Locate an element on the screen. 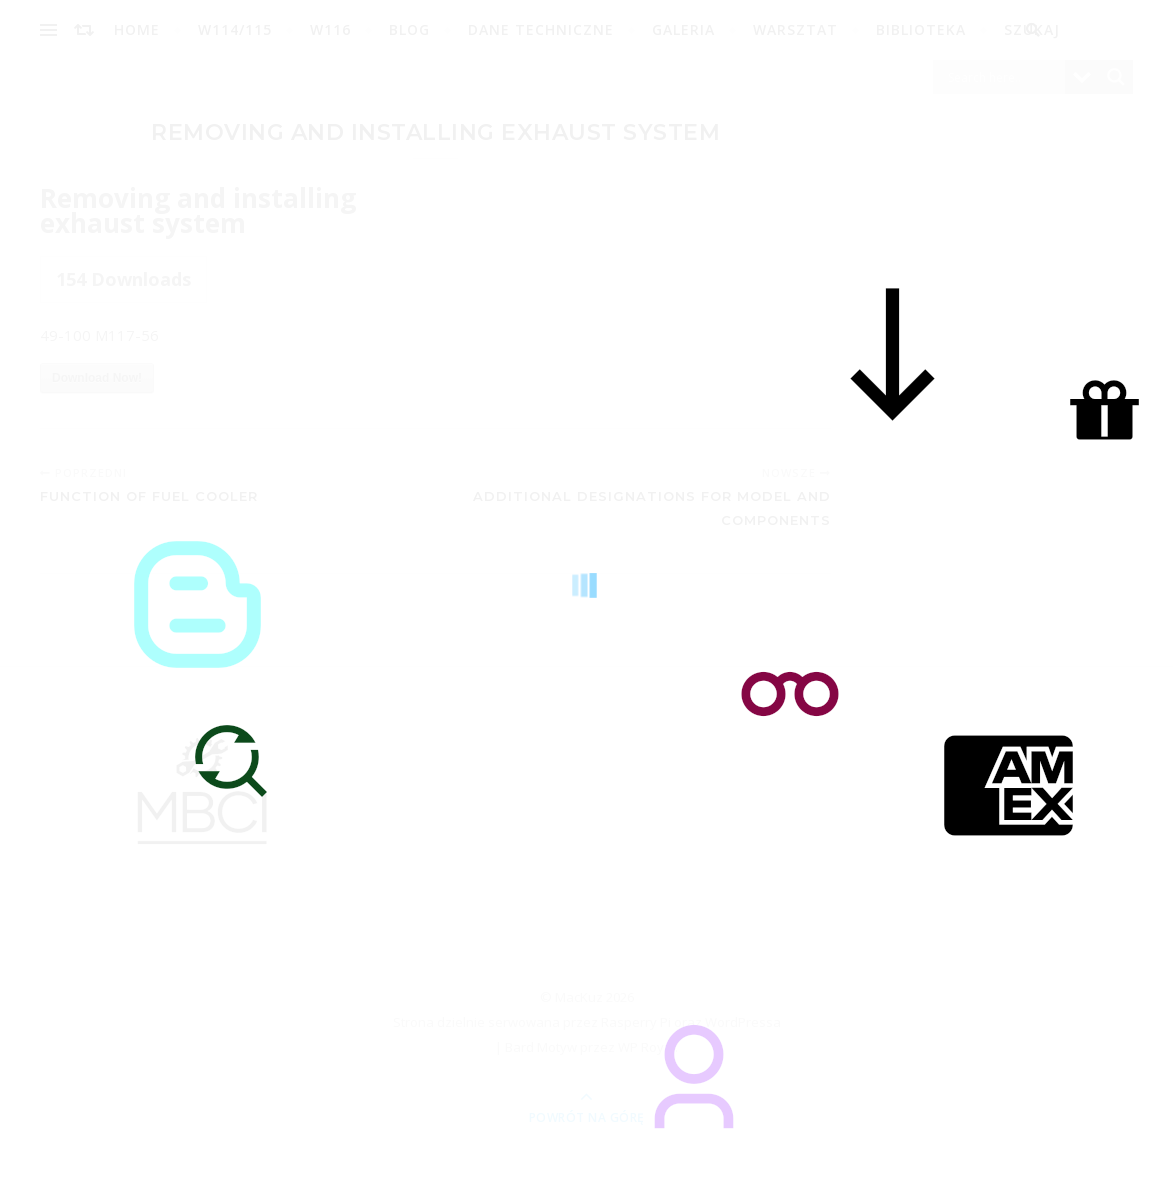 This screenshot has width=1173, height=1180. view your profile is located at coordinates (694, 1079).